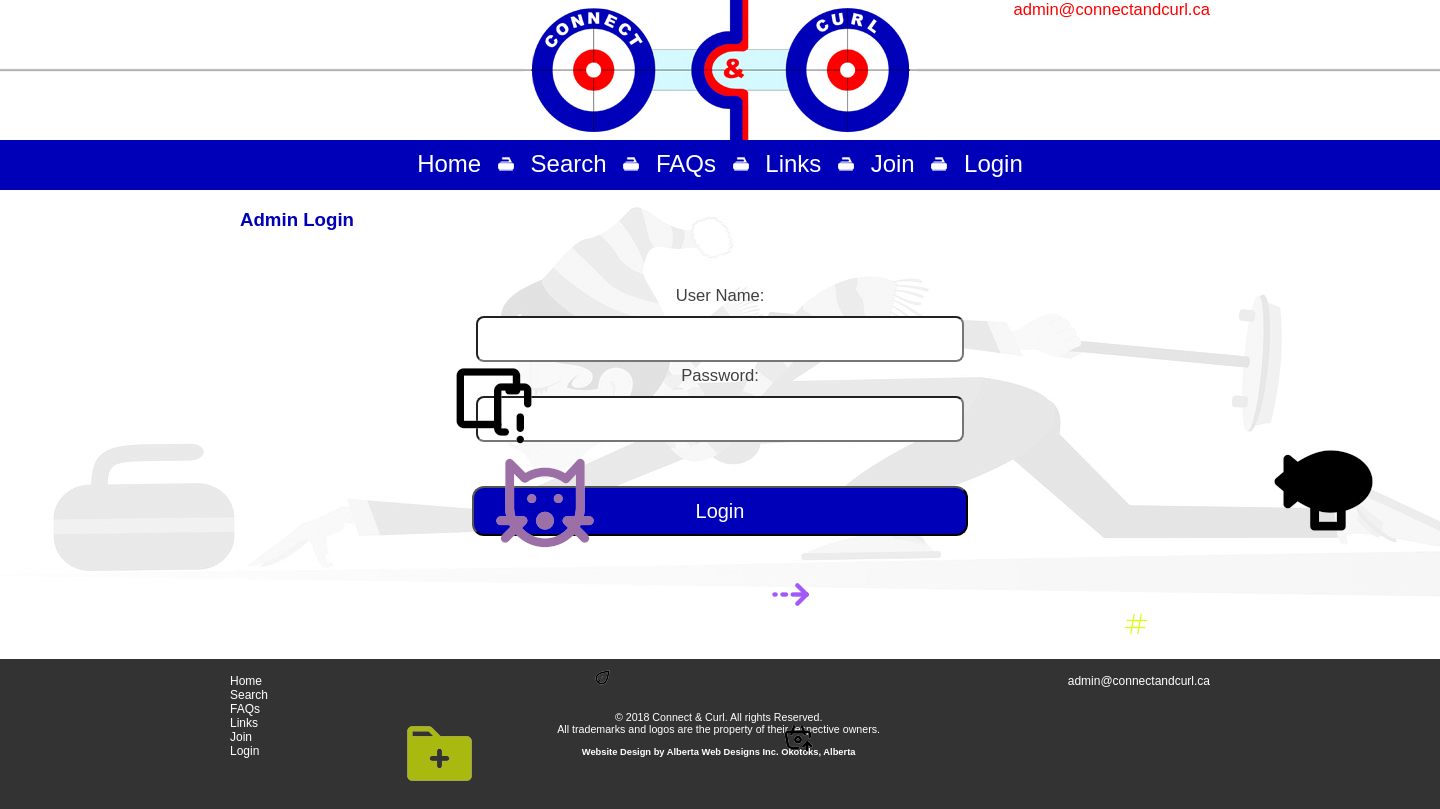 This screenshot has width=1440, height=809. I want to click on view pet or animal-related content, so click(545, 503).